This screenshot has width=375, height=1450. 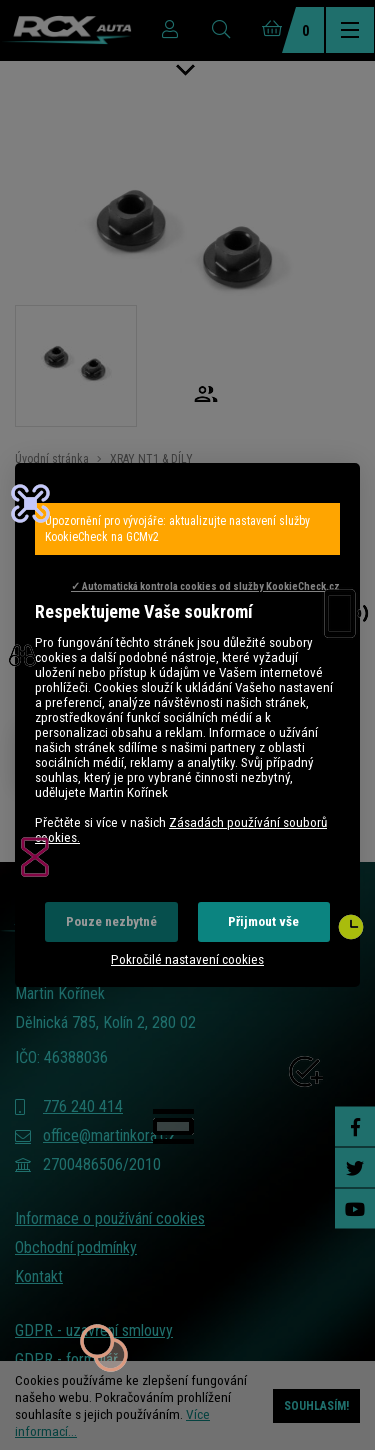 What do you see at coordinates (35, 857) in the screenshot?
I see `indicates loading or processing in progress` at bounding box center [35, 857].